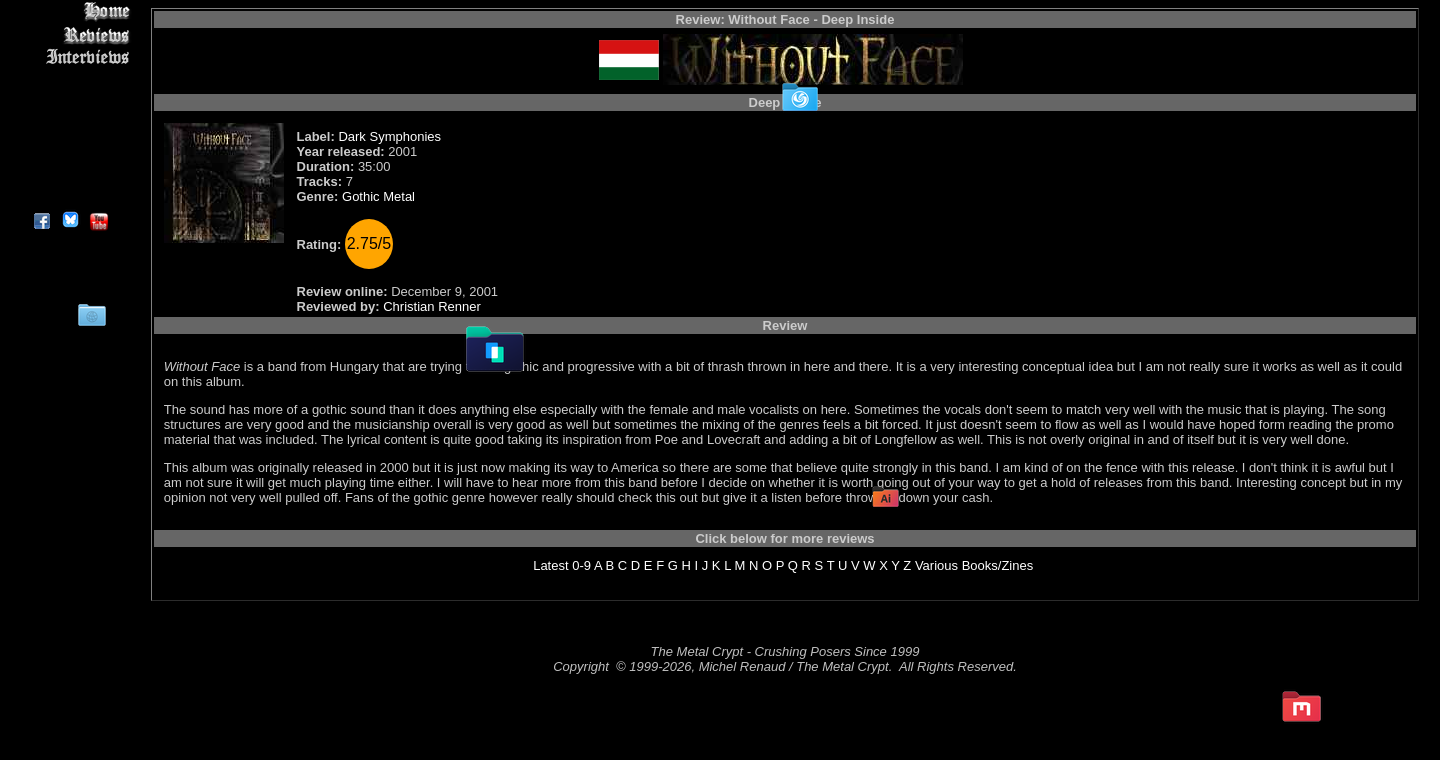  Describe the element at coordinates (92, 315) in the screenshot. I see `folder containing HTML or web-related files` at that location.